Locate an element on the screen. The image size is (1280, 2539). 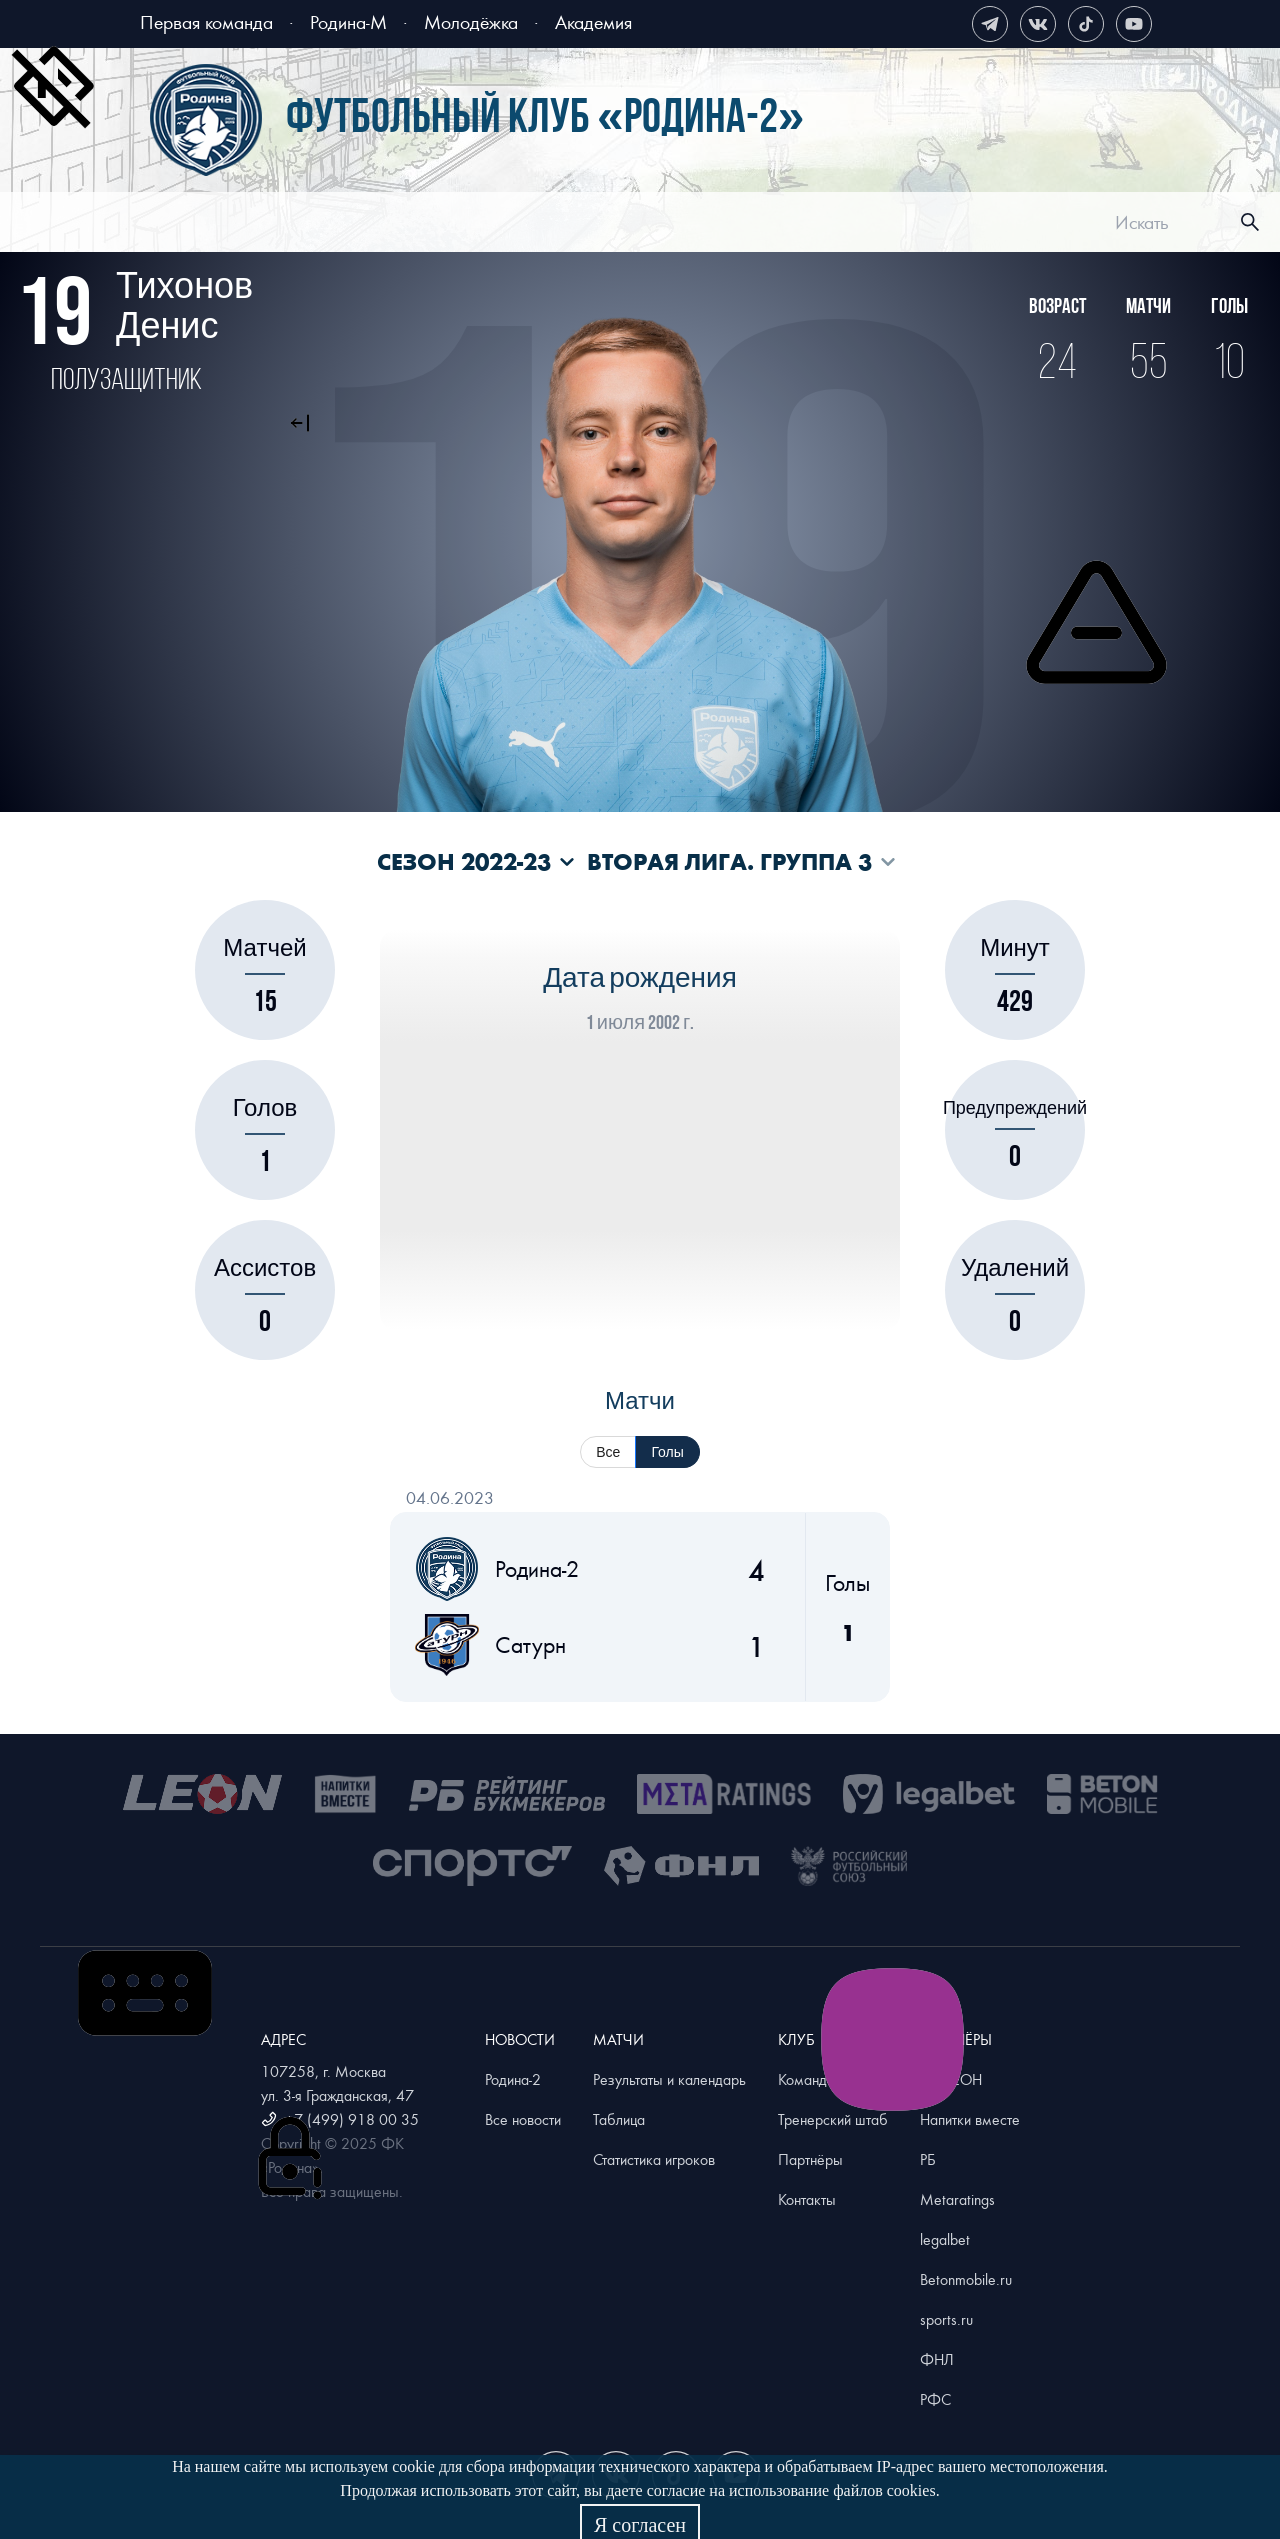
reduce warning level or priority is located at coordinates (1096, 626).